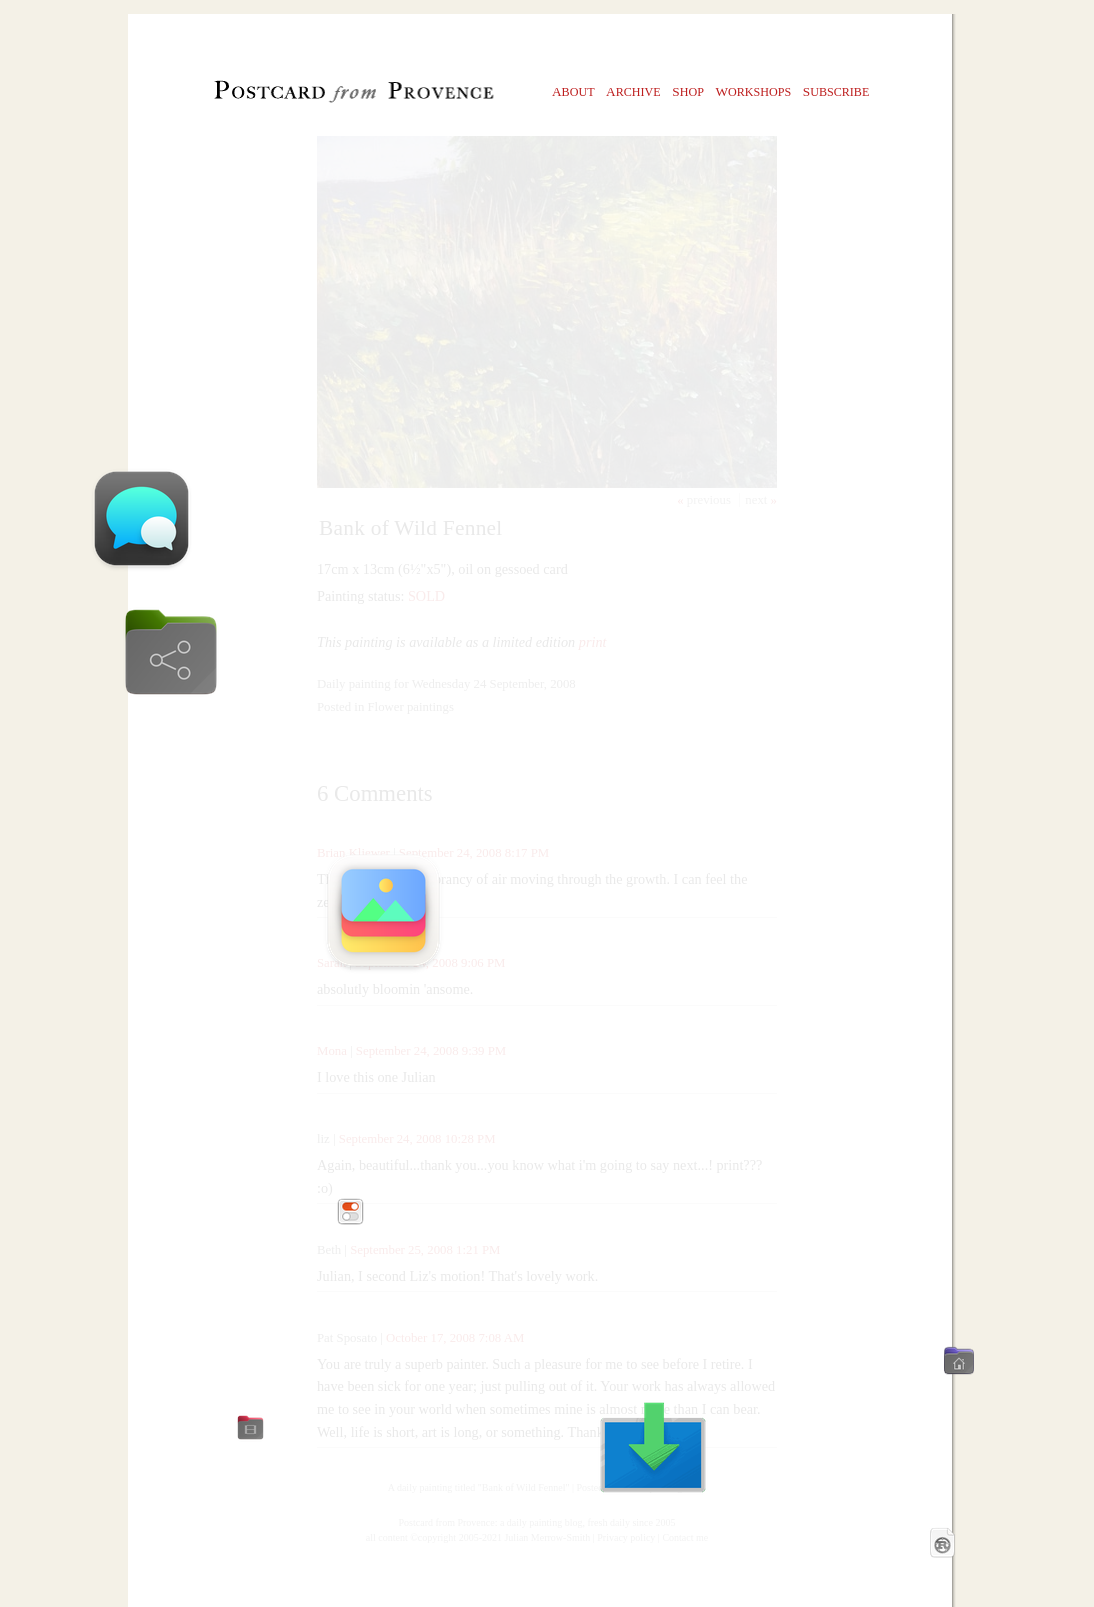 The height and width of the screenshot is (1607, 1094). What do you see at coordinates (350, 1211) in the screenshot?
I see `open unity tweak tool settings` at bounding box center [350, 1211].